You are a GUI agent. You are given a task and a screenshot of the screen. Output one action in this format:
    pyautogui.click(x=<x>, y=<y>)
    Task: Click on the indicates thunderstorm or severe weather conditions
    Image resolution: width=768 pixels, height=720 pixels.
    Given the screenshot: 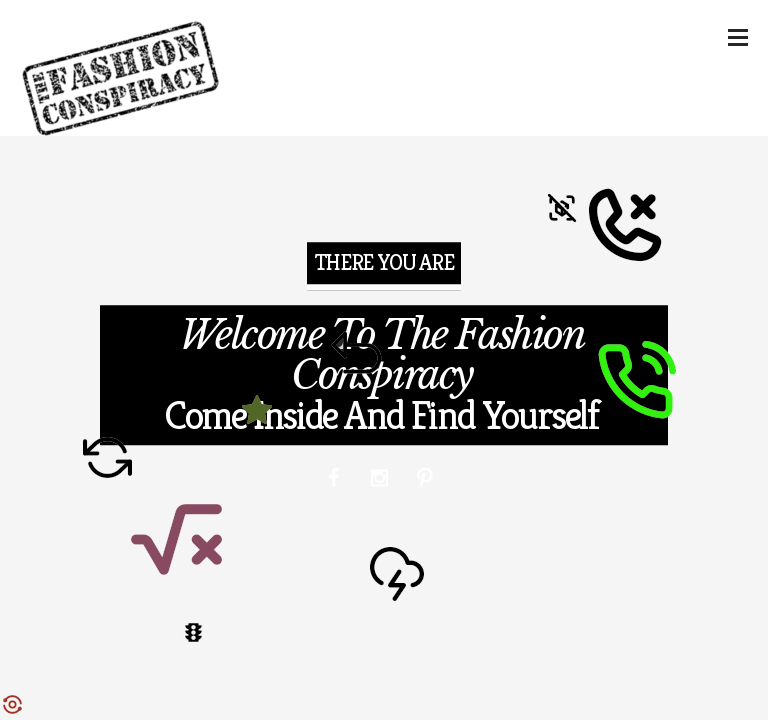 What is the action you would take?
    pyautogui.click(x=397, y=574)
    